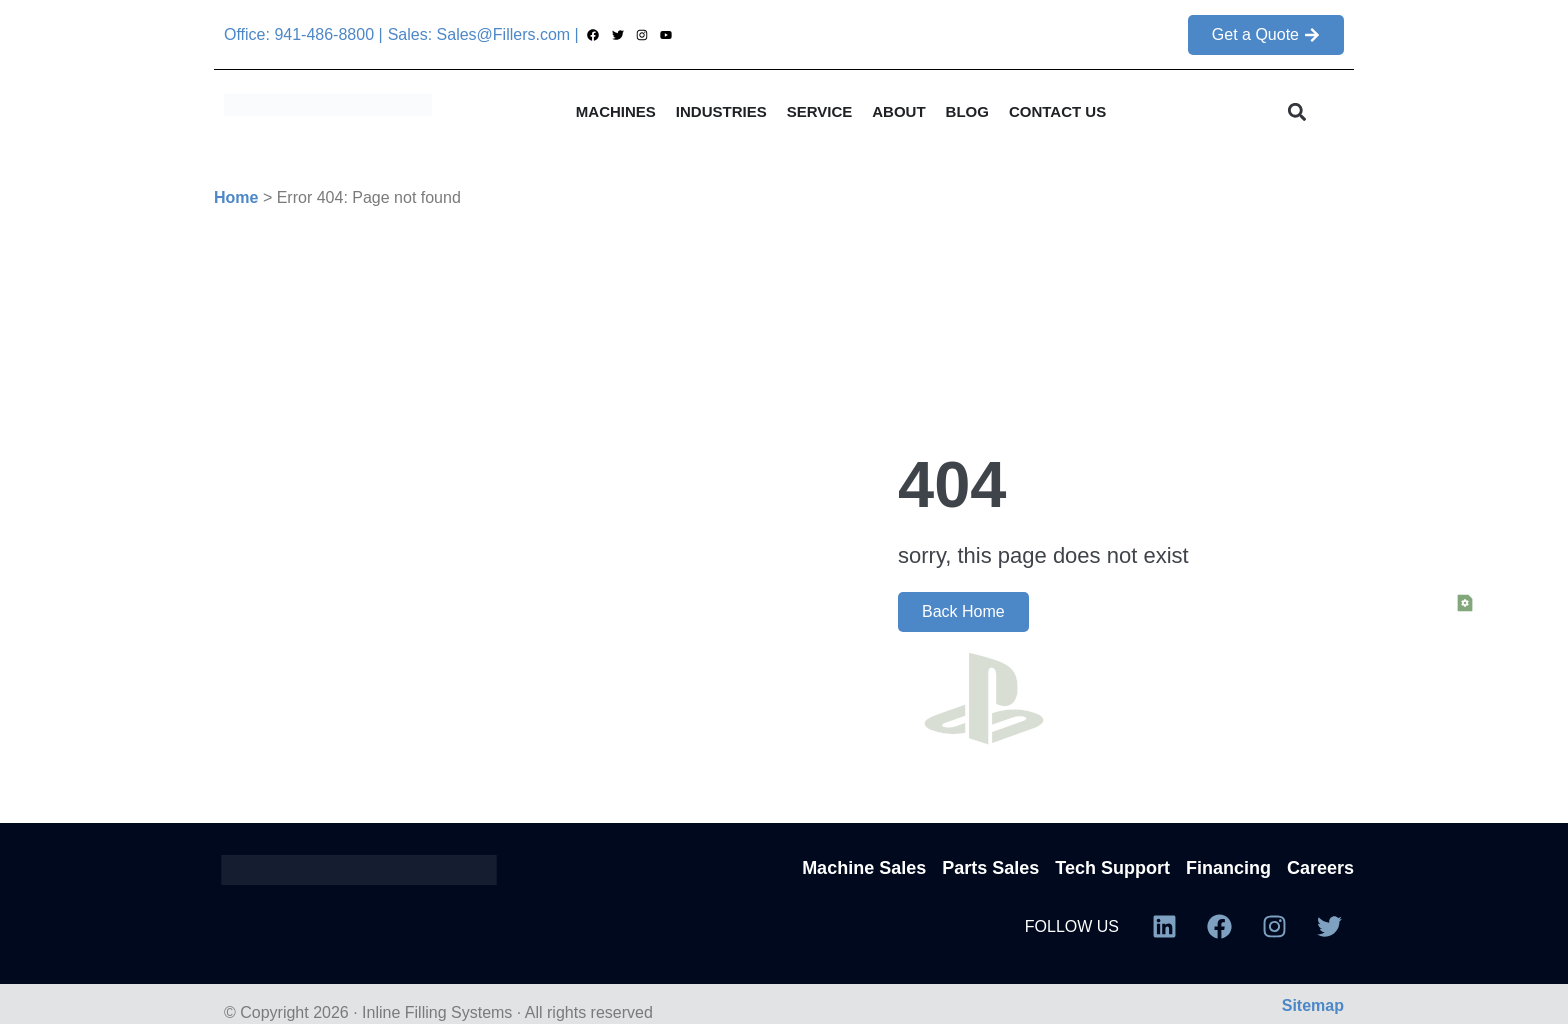  I want to click on playstation brand or console indicator, so click(984, 699).